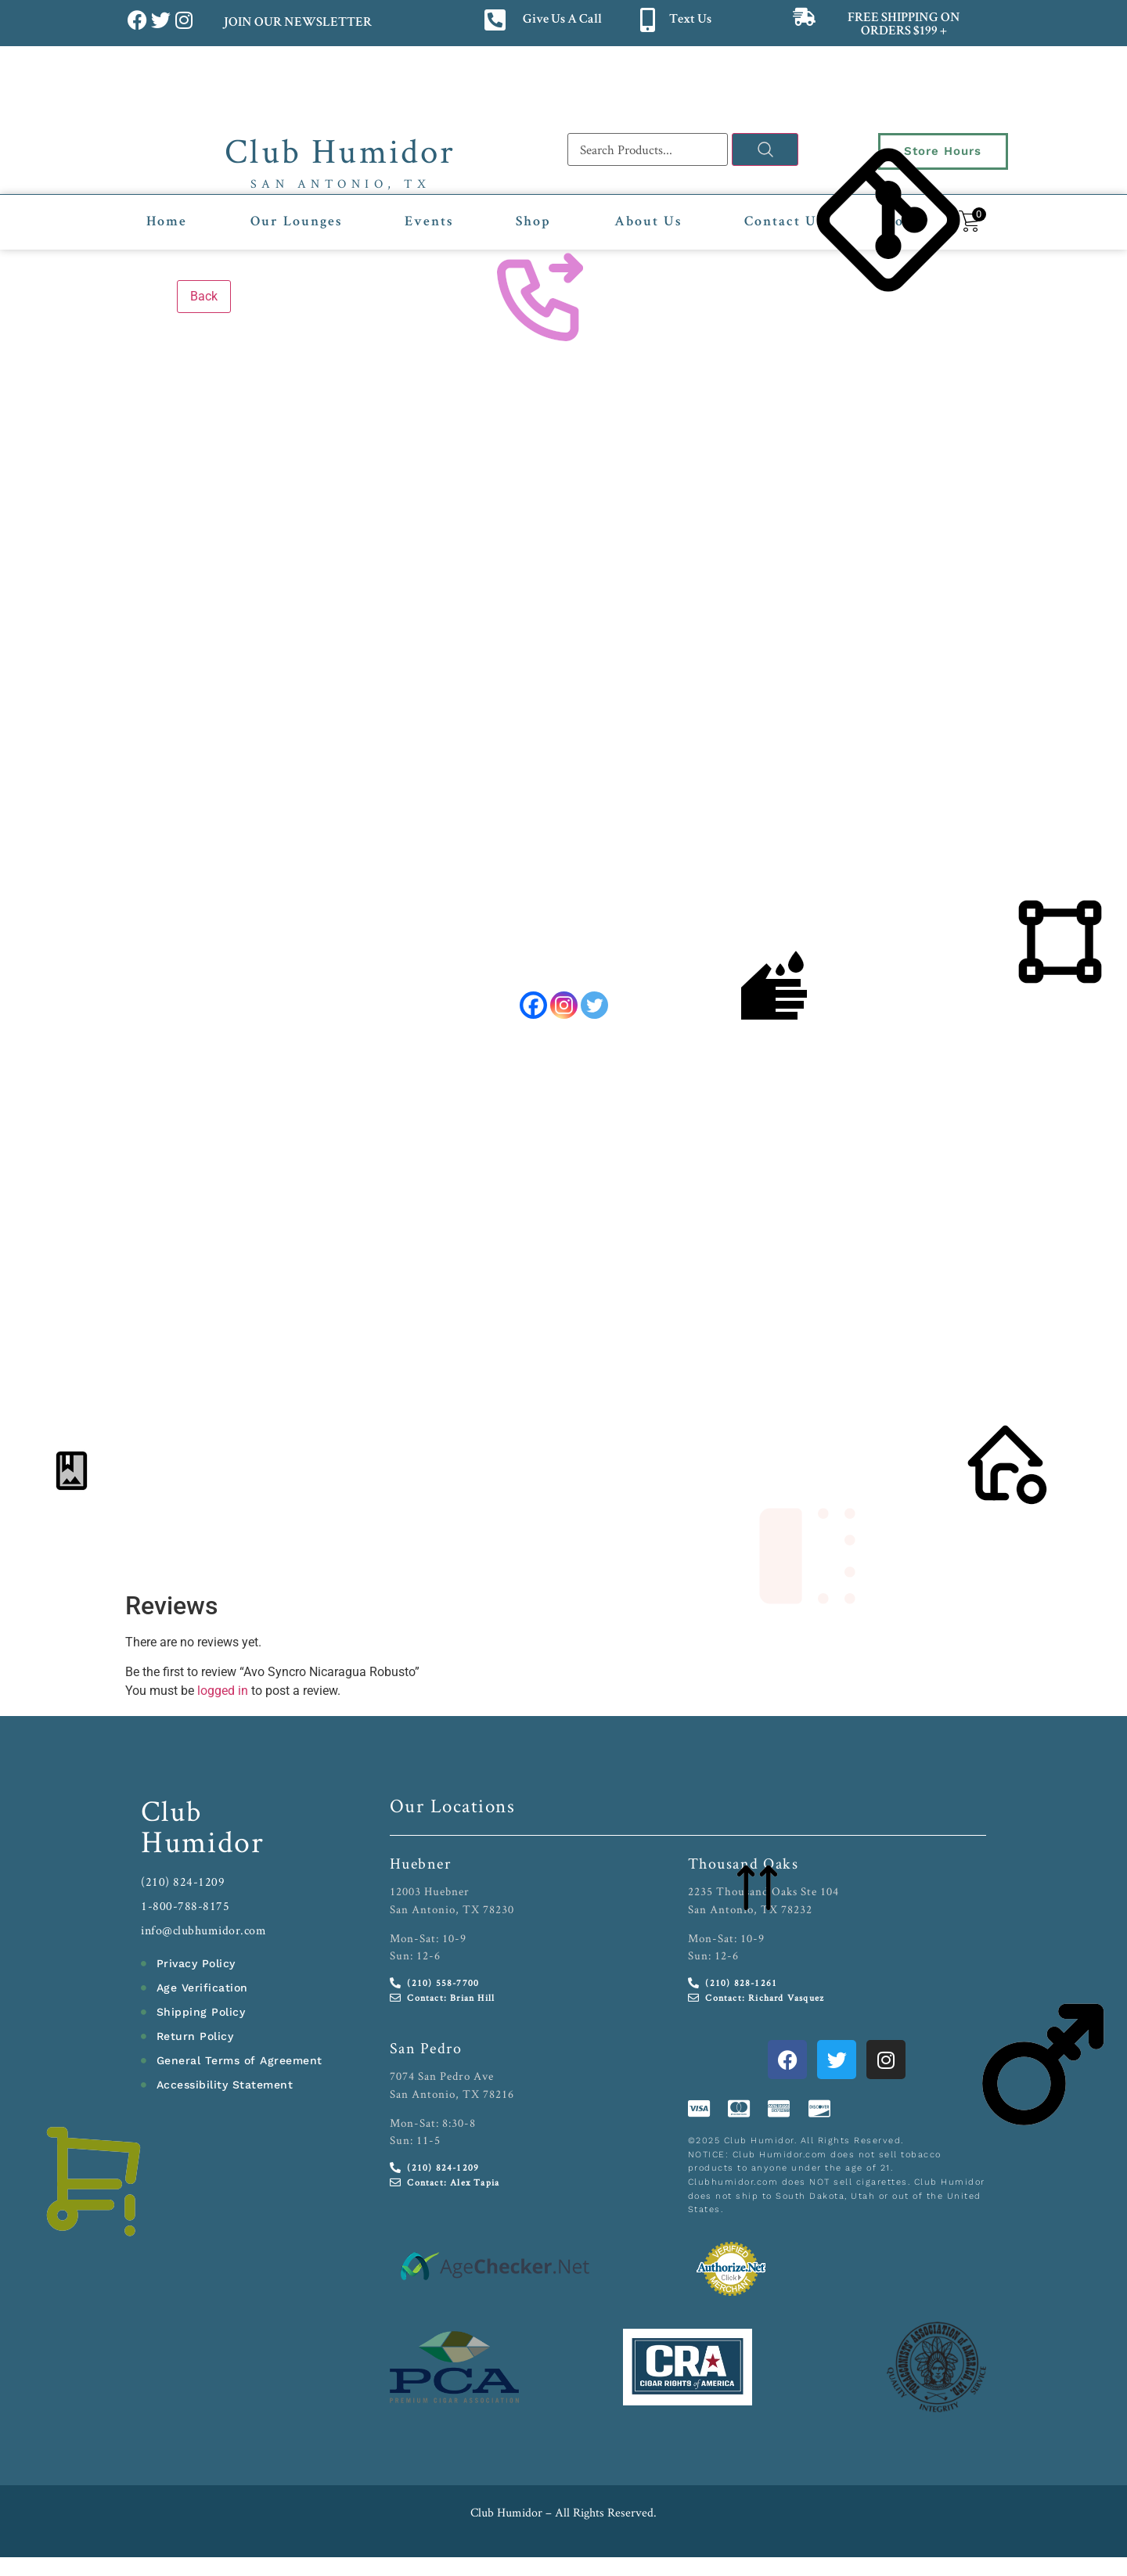 Image resolution: width=1127 pixels, height=2576 pixels. I want to click on wash your hands, so click(776, 985).